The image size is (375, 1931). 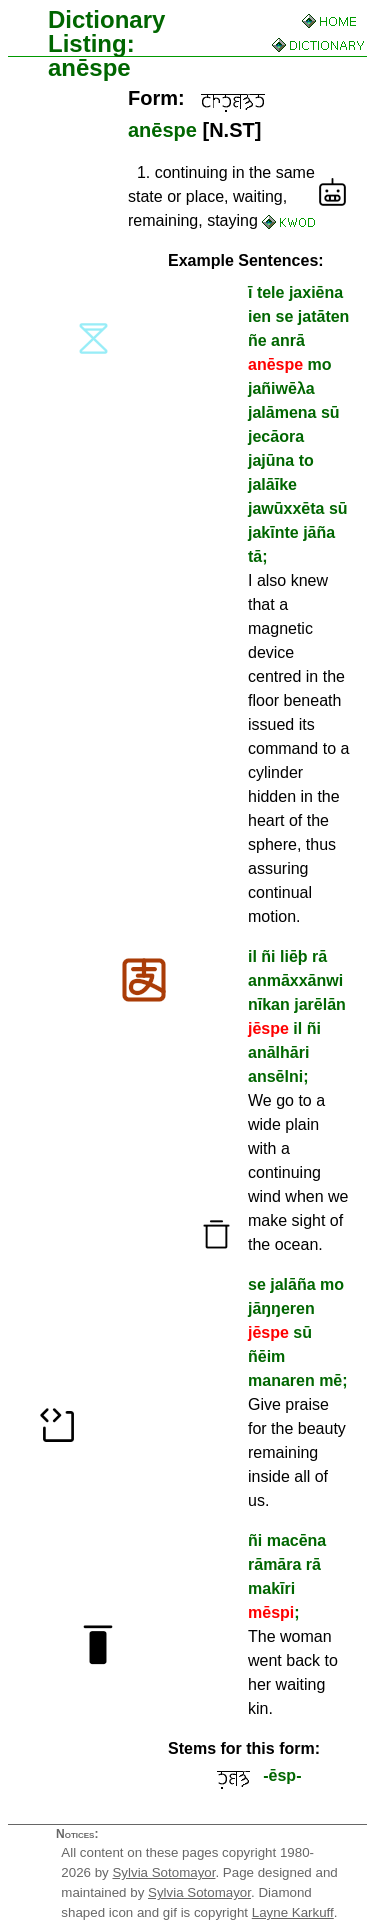 What do you see at coordinates (216, 1235) in the screenshot?
I see `delete an item` at bounding box center [216, 1235].